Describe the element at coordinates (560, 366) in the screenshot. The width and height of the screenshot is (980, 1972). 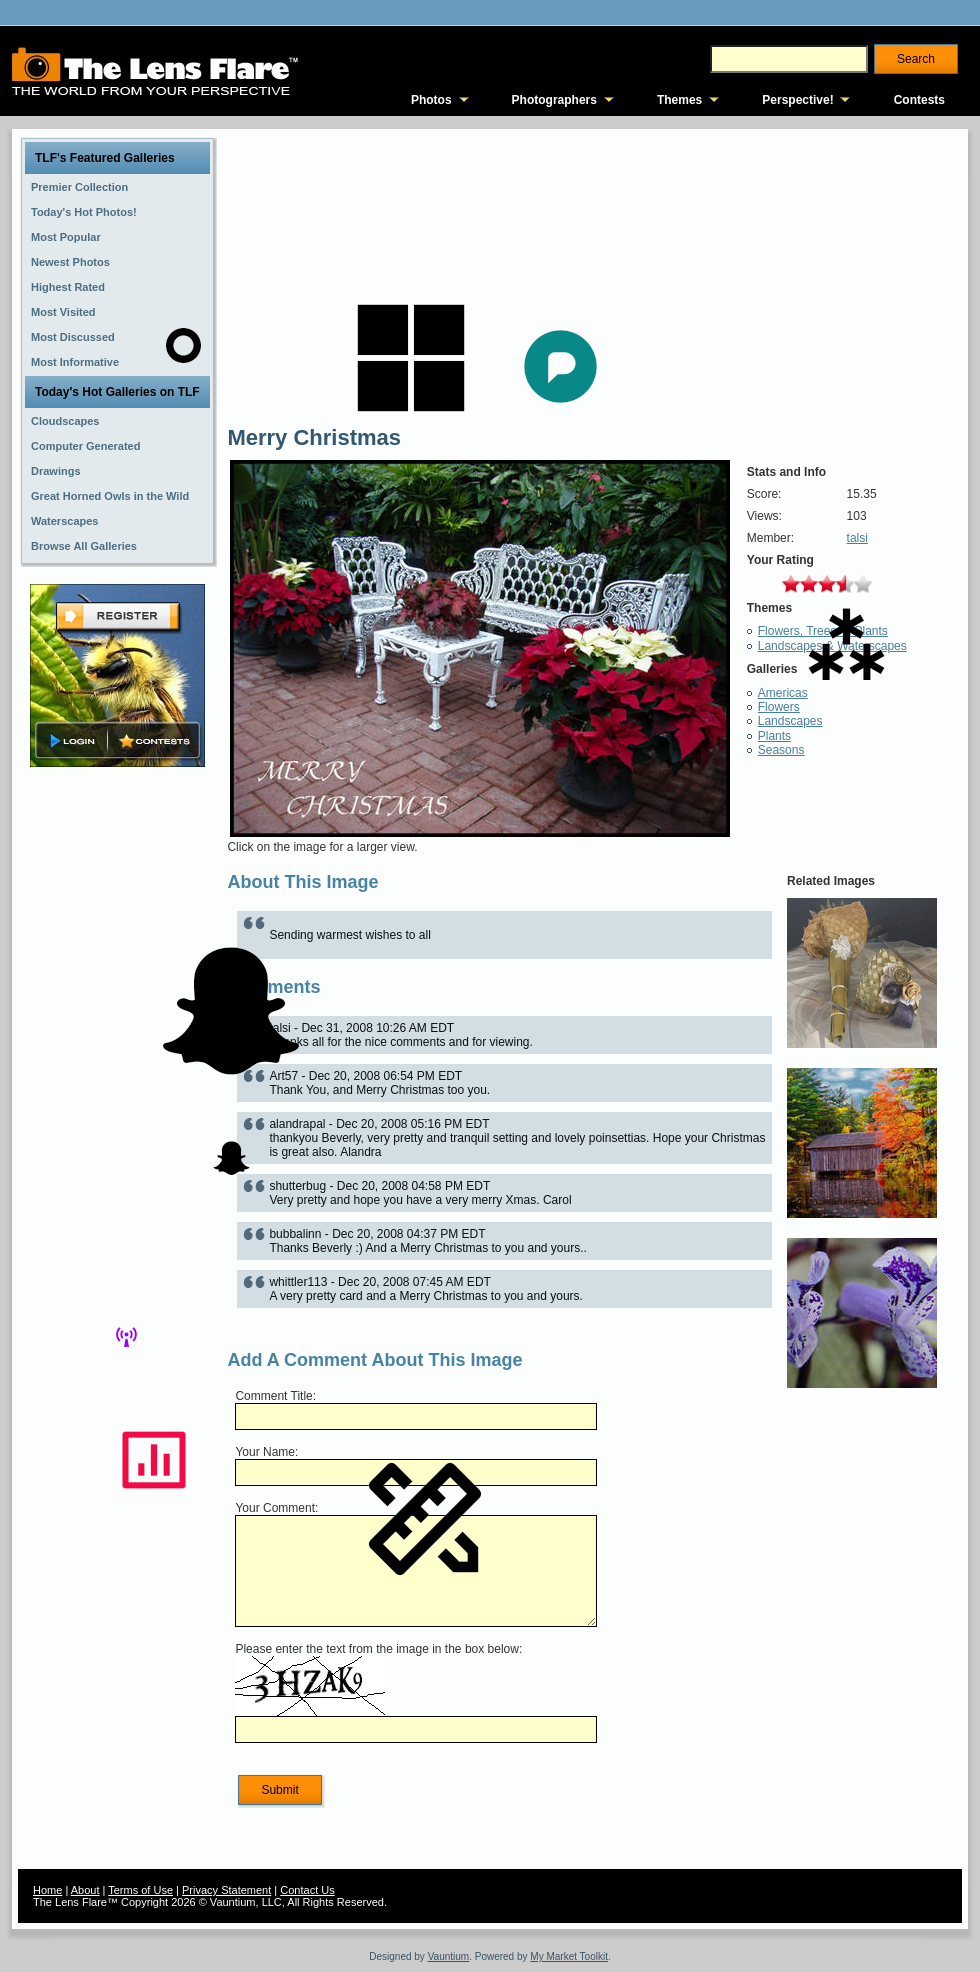
I see `open the pixelfed app` at that location.